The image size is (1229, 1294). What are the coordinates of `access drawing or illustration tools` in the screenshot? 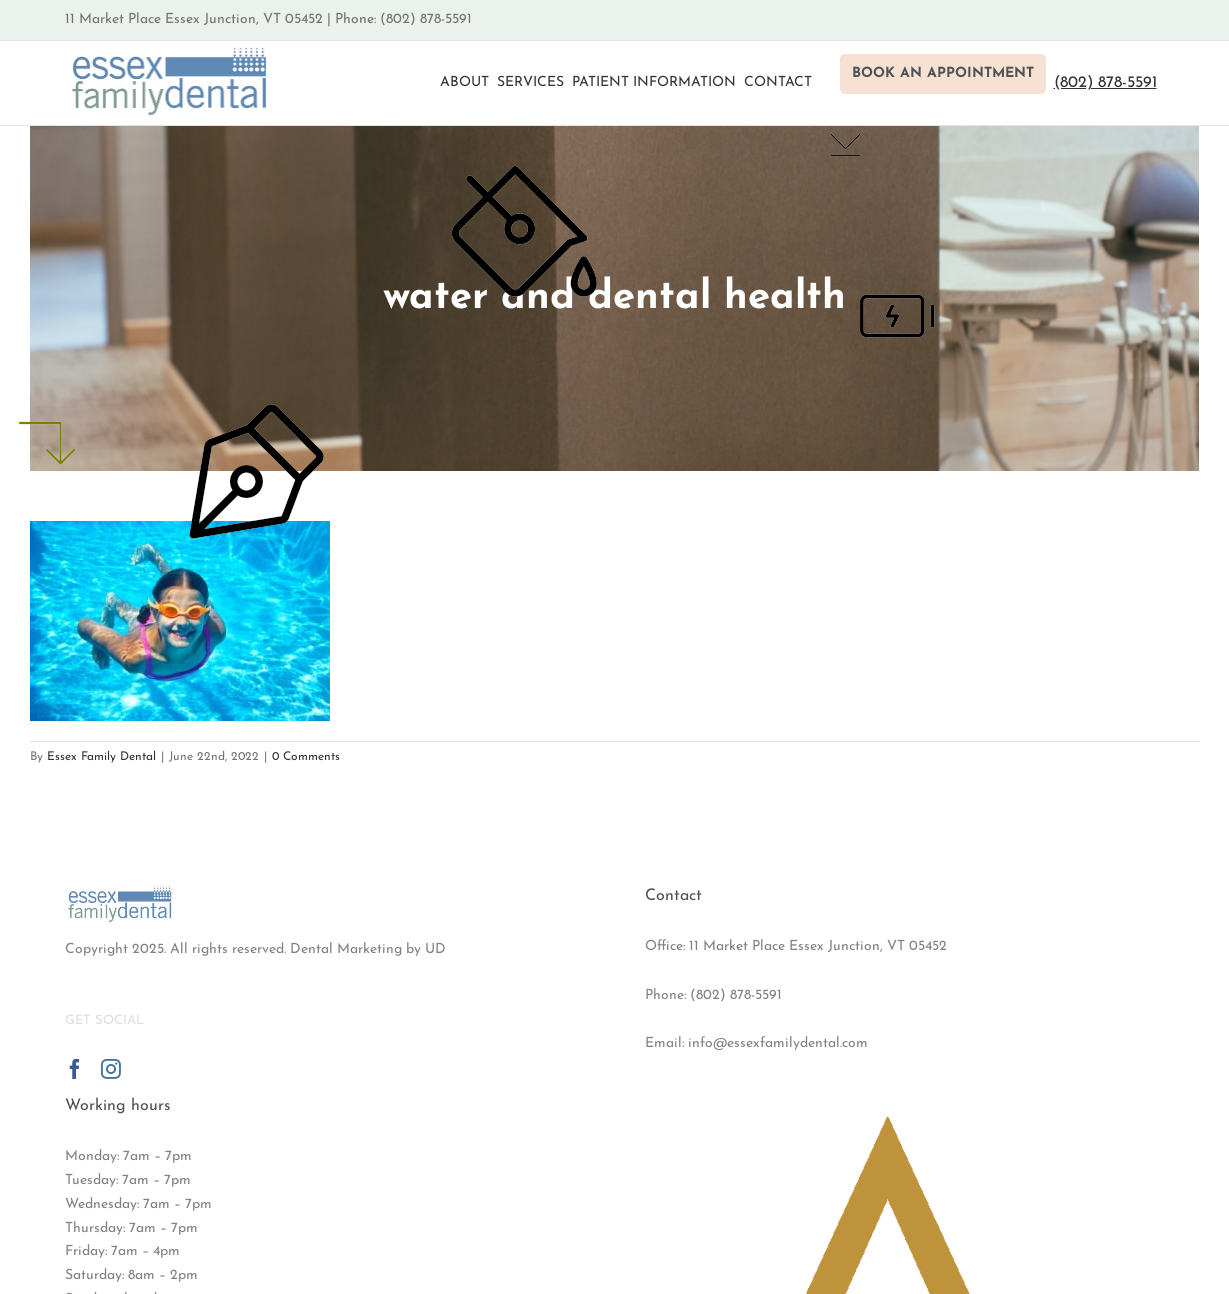 It's located at (249, 479).